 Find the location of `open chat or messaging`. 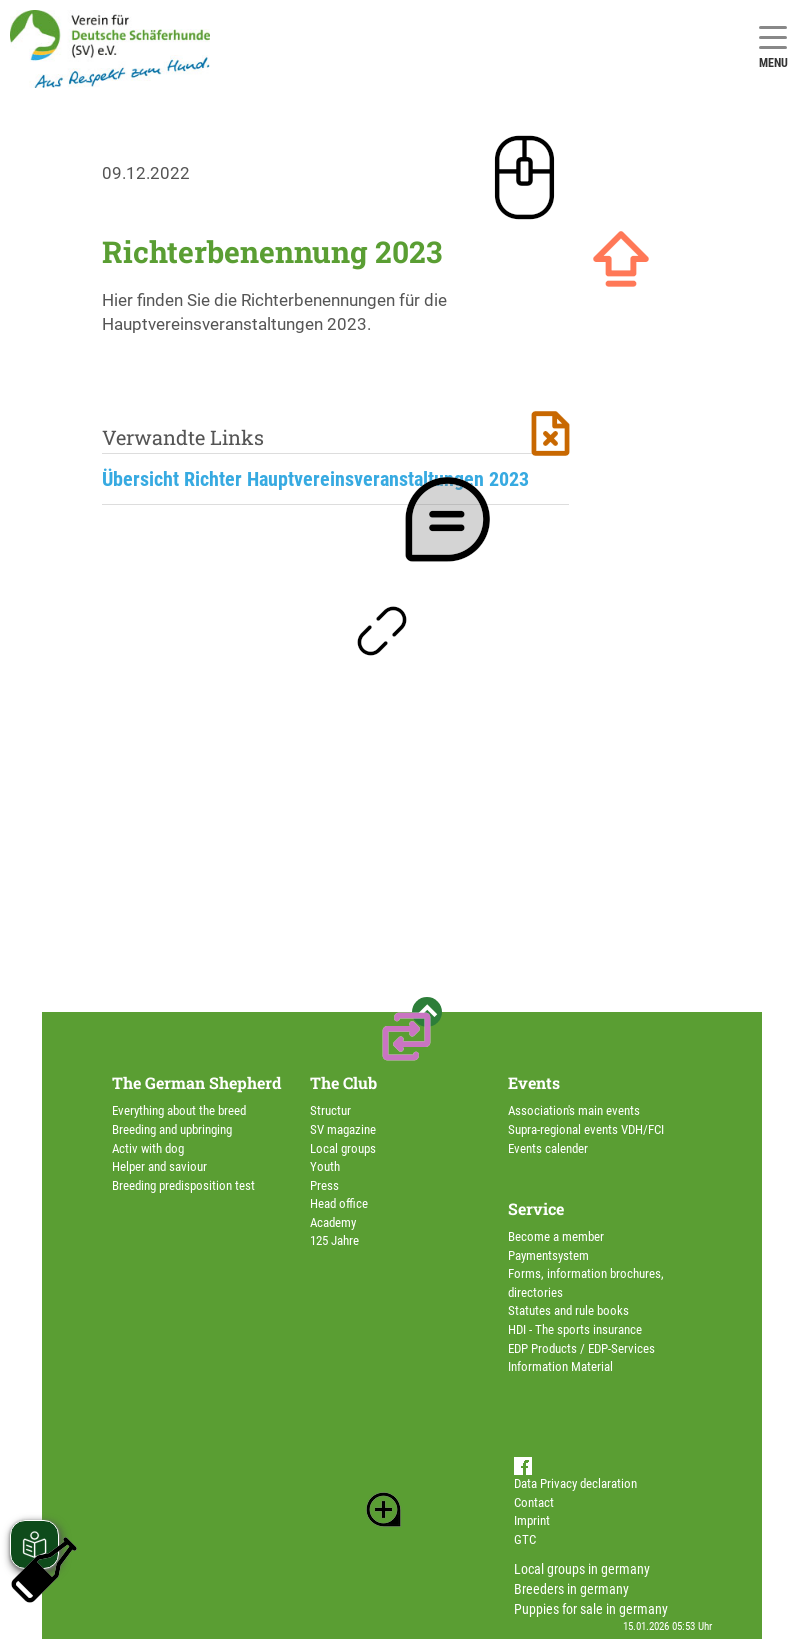

open chat or messaging is located at coordinates (446, 521).